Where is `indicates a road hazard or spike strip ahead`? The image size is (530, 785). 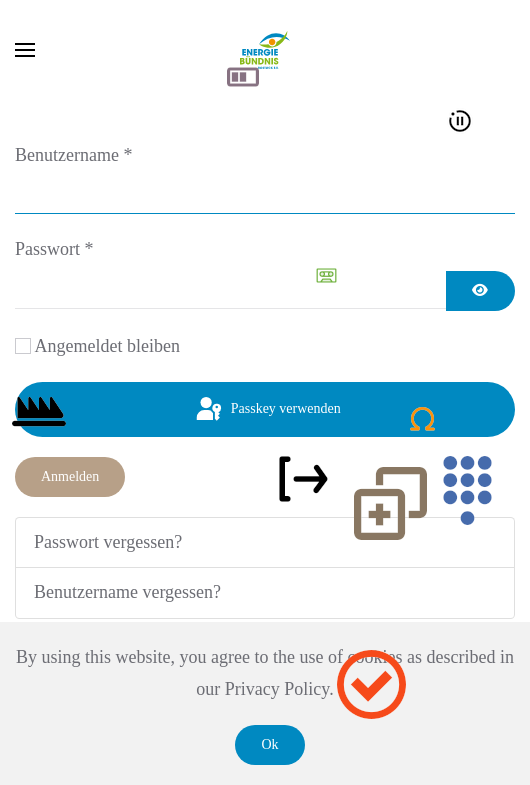
indicates a road hazard or spike strip ahead is located at coordinates (39, 410).